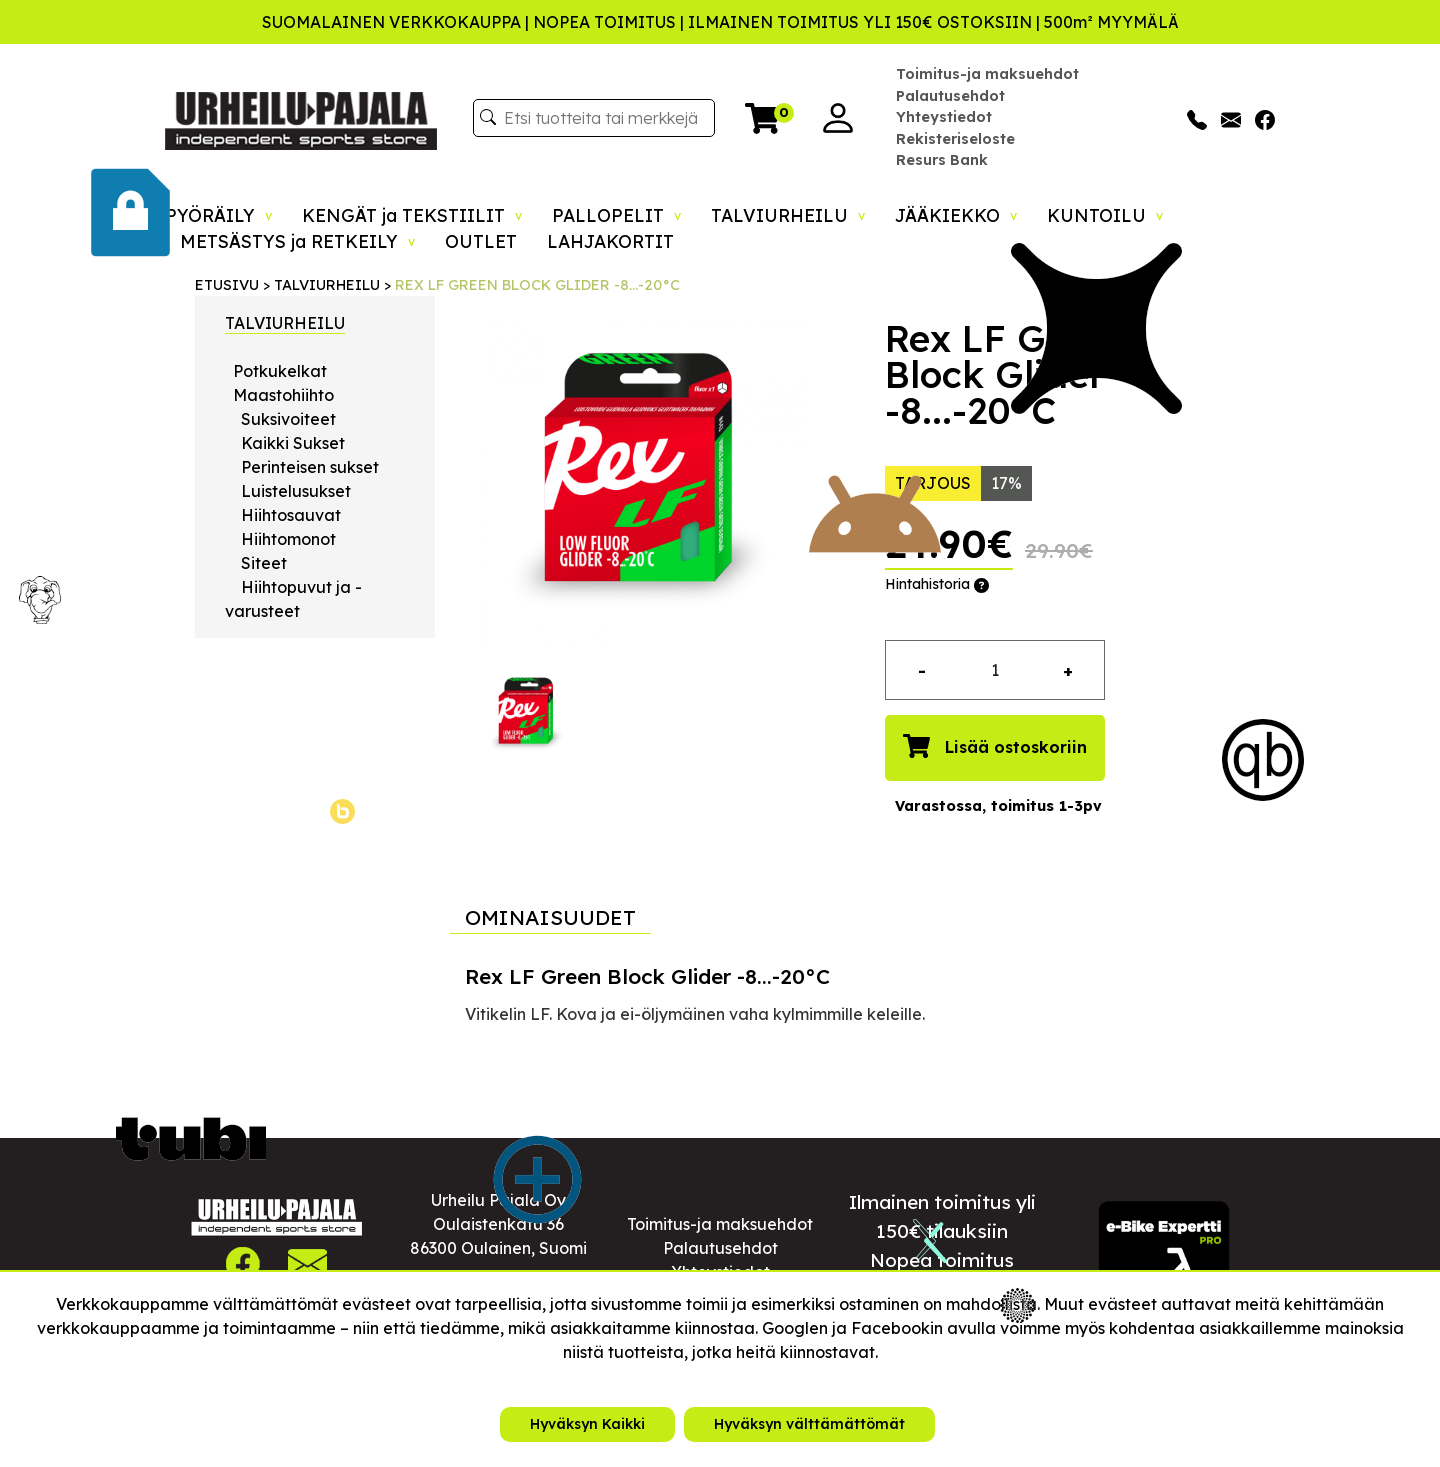 This screenshot has width=1440, height=1467. What do you see at coordinates (930, 1241) in the screenshot?
I see `visit arxiv preprint repository` at bounding box center [930, 1241].